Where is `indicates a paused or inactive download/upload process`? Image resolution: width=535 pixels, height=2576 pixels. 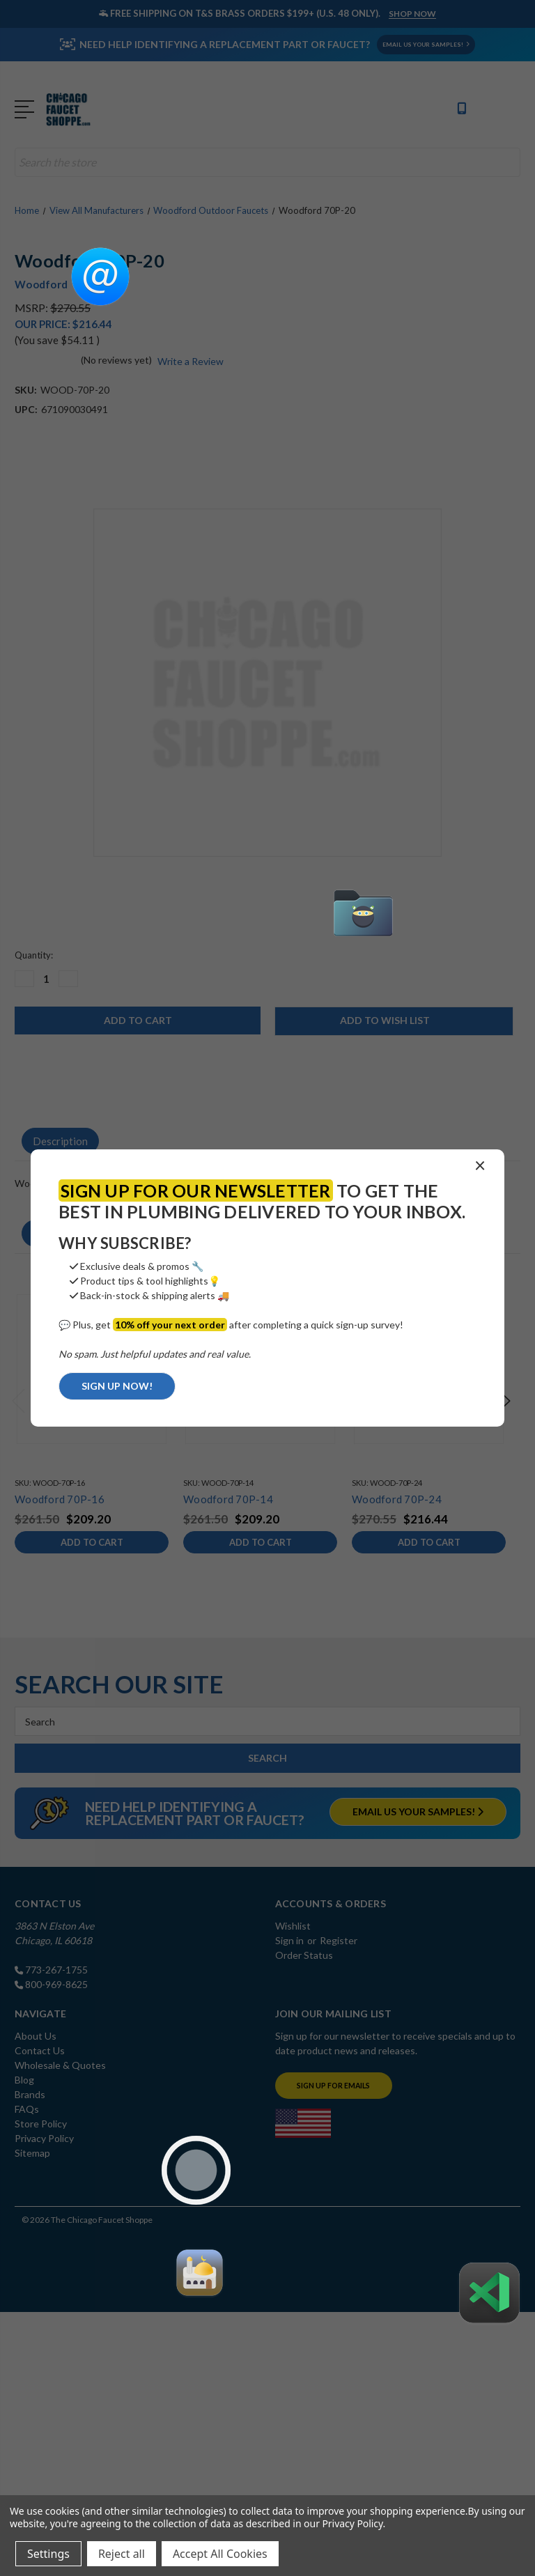 indicates a paused or inactive download/upload process is located at coordinates (196, 2170).